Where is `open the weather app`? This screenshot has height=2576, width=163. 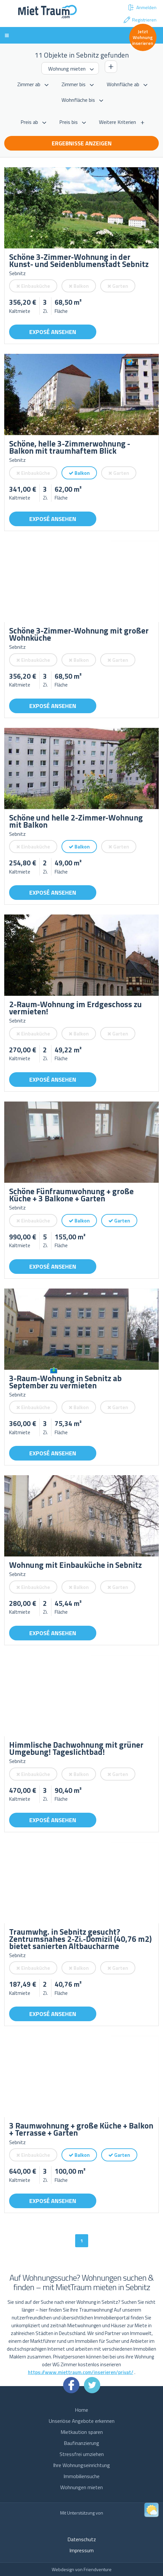 open the weather app is located at coordinates (151, 2510).